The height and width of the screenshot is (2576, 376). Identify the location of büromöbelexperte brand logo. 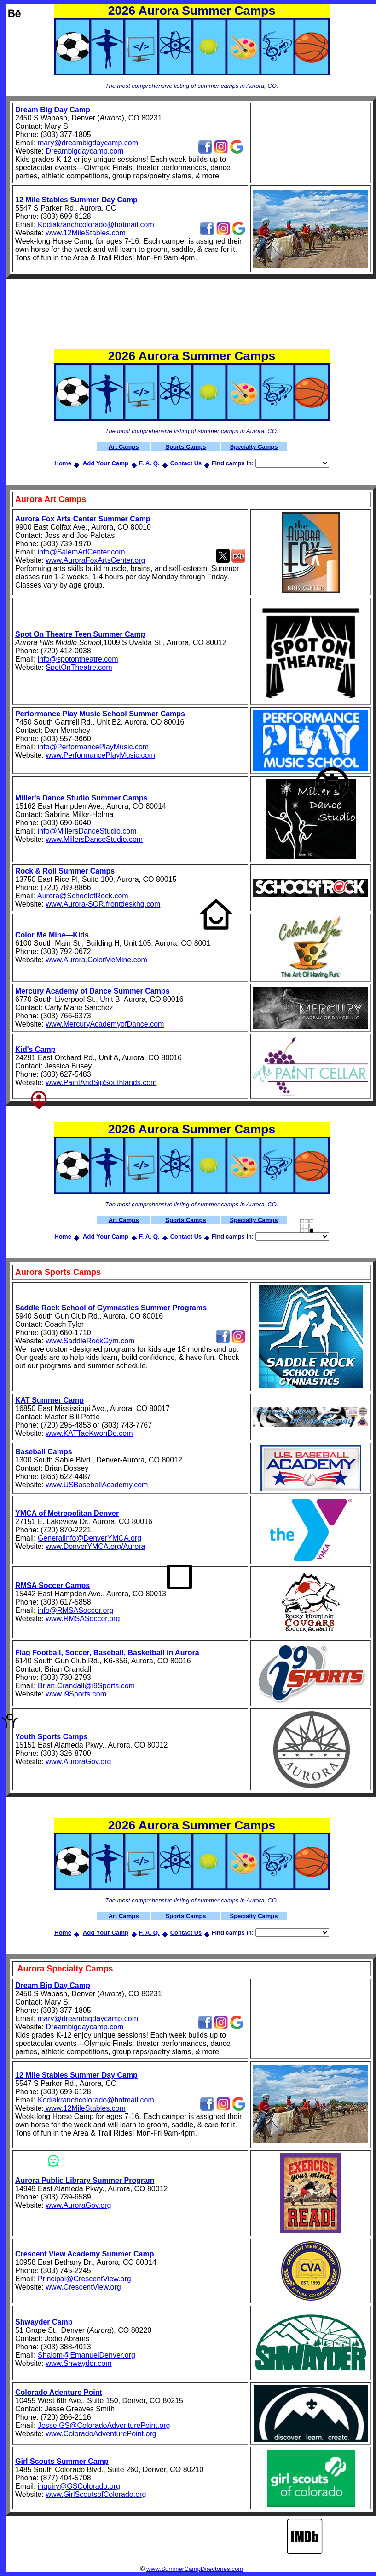
(307, 1226).